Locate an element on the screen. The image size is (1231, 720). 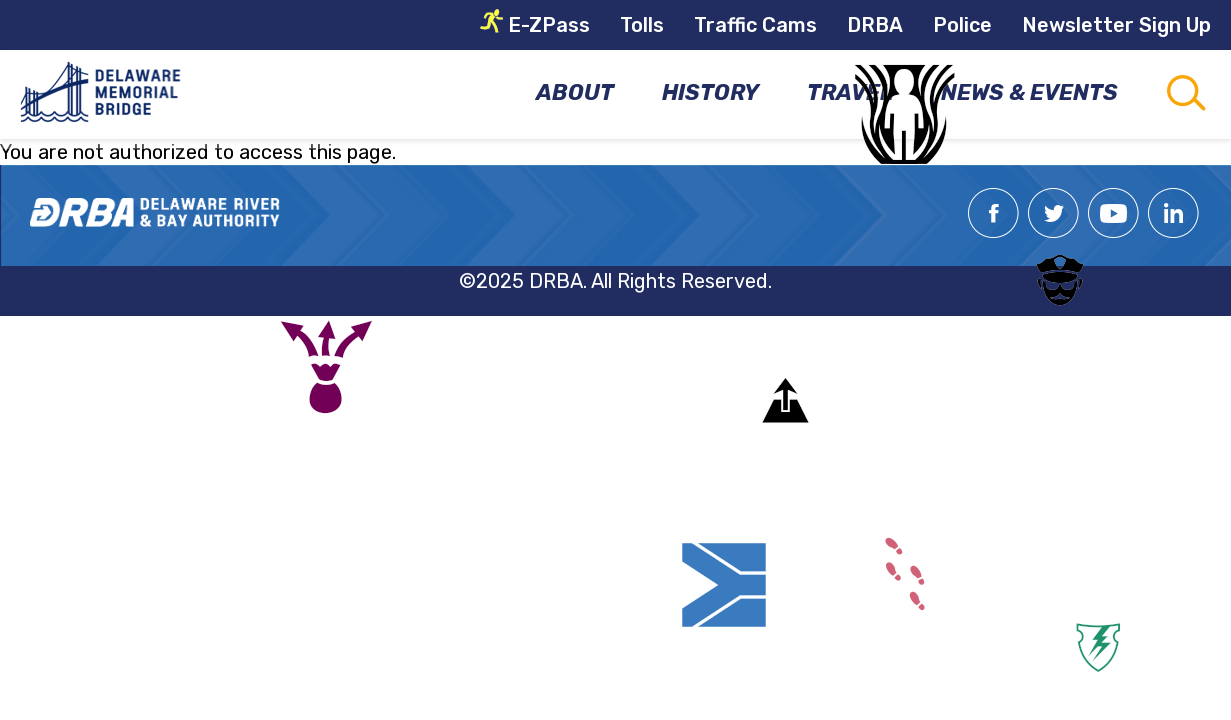
indicates a special power-up or ability is active is located at coordinates (904, 114).